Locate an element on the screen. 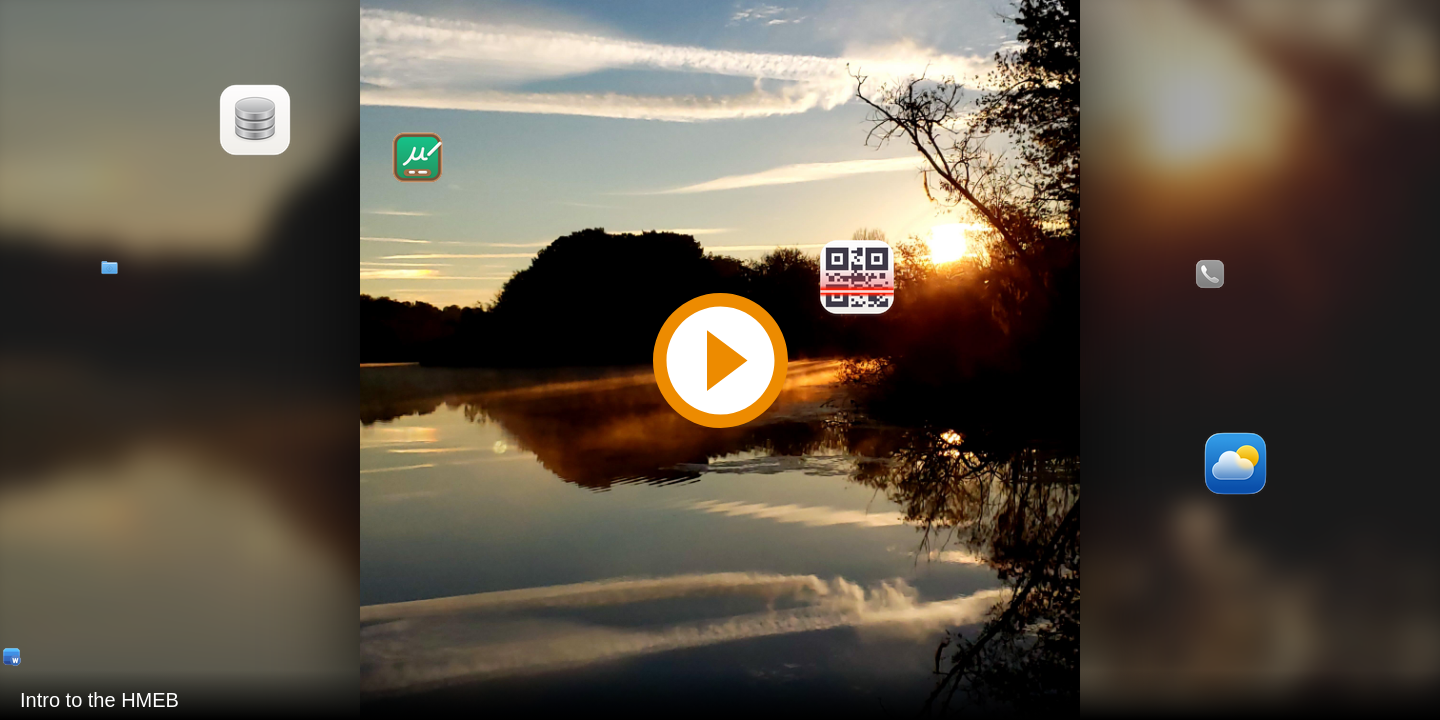 The width and height of the screenshot is (1440, 720). open QR code scanner app is located at coordinates (857, 277).